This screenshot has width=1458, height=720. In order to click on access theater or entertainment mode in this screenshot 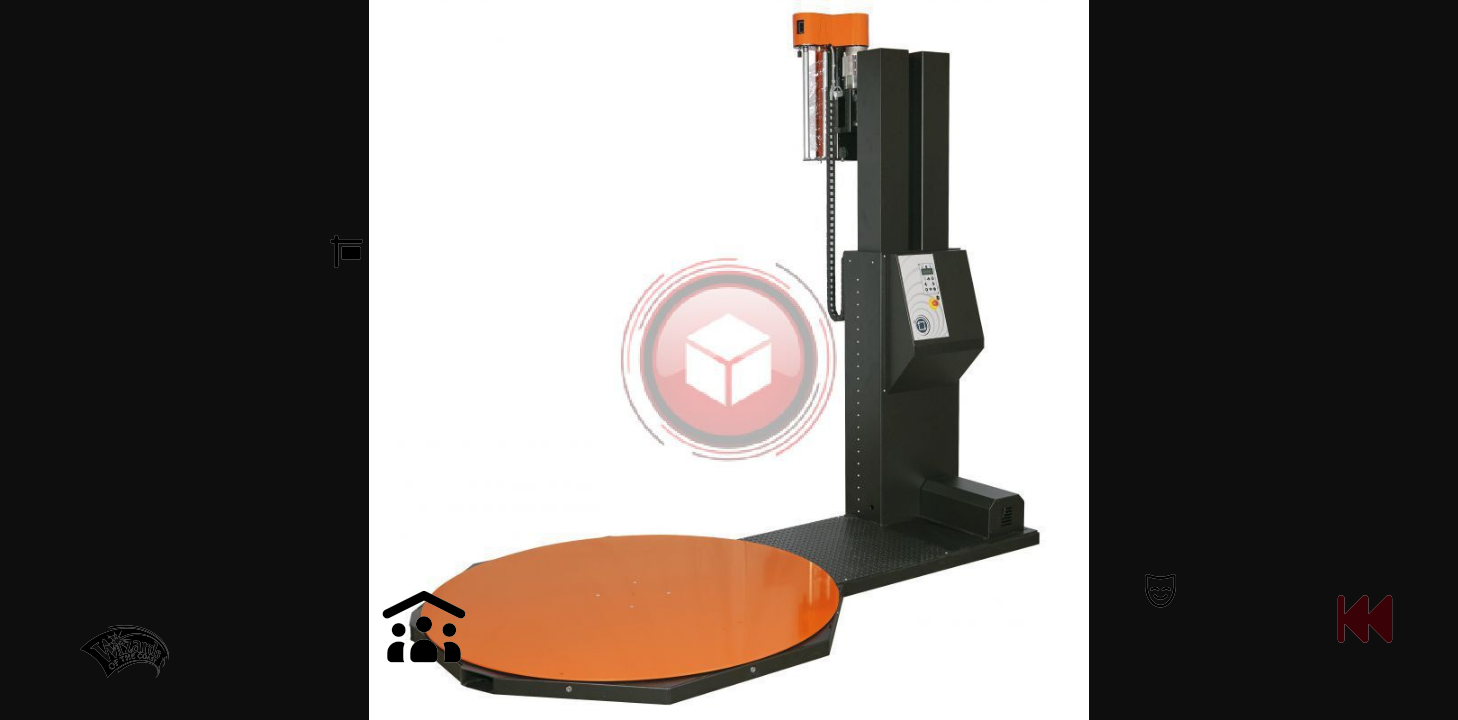, I will do `click(1160, 589)`.